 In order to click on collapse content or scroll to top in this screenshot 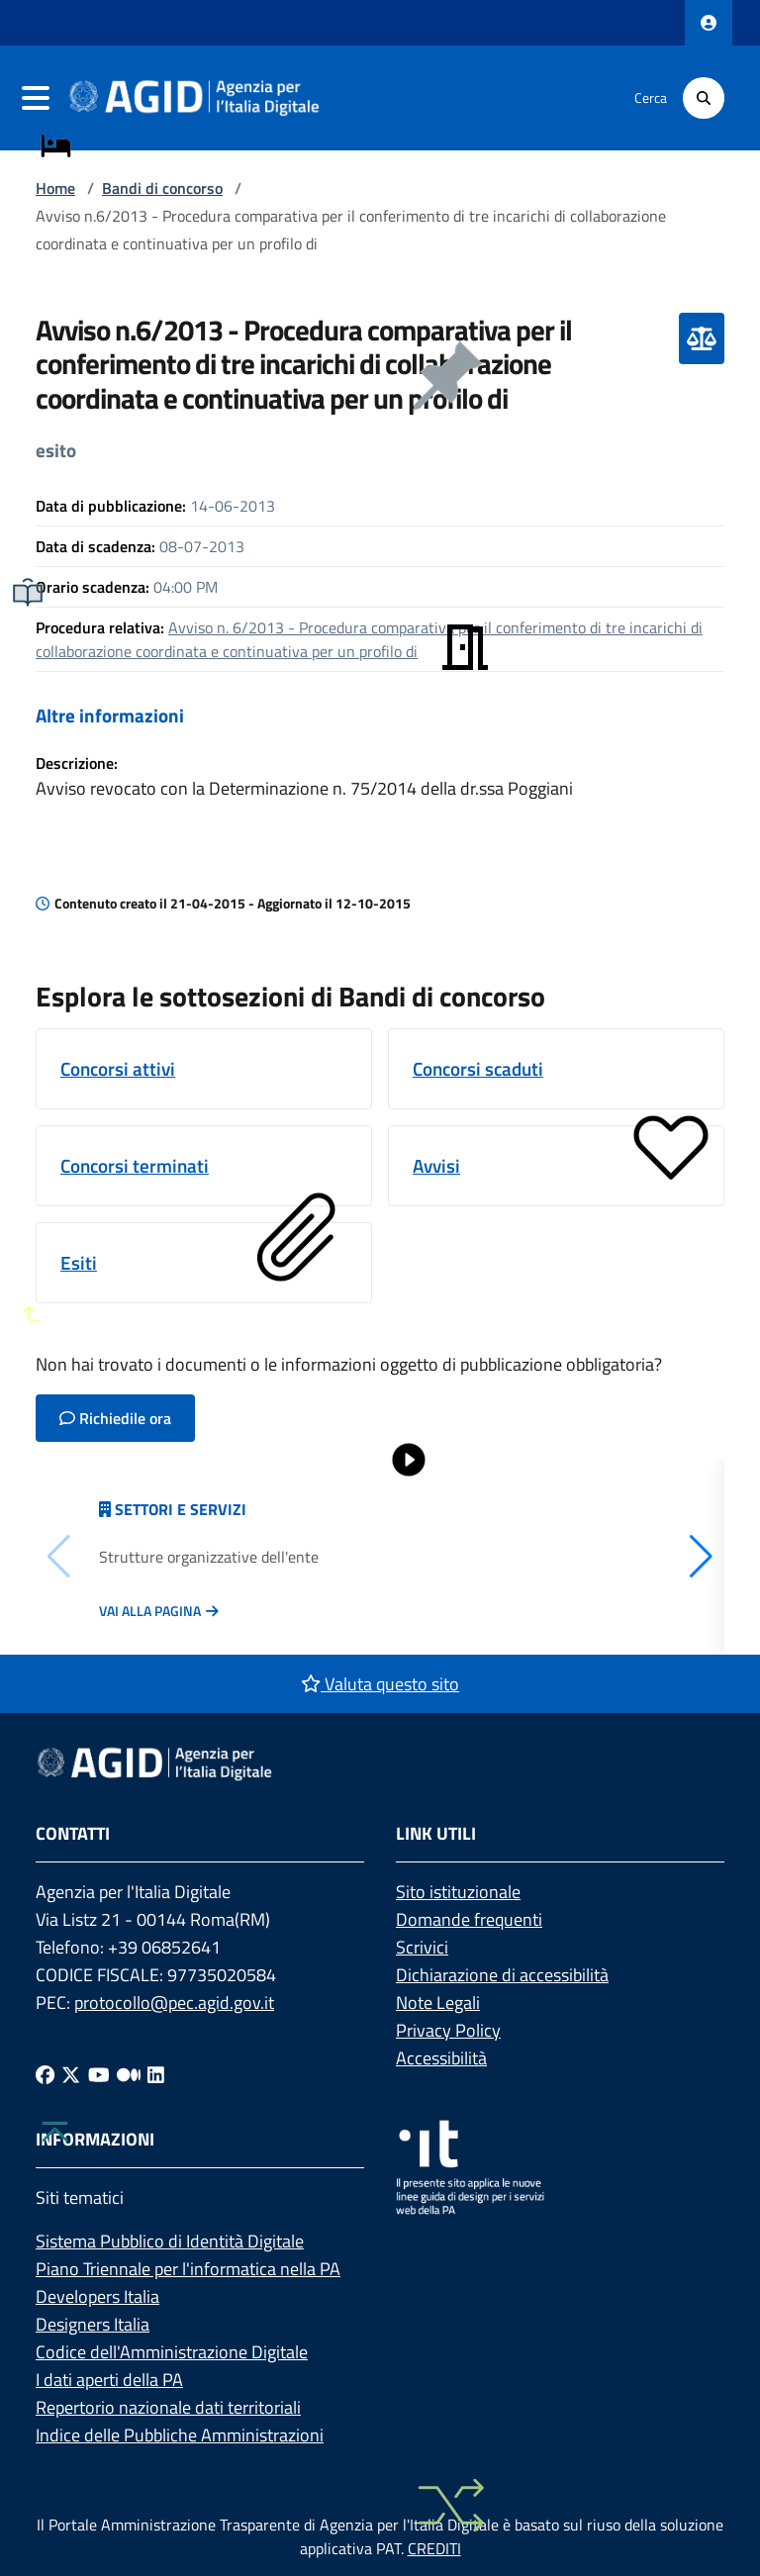, I will do `click(54, 2131)`.